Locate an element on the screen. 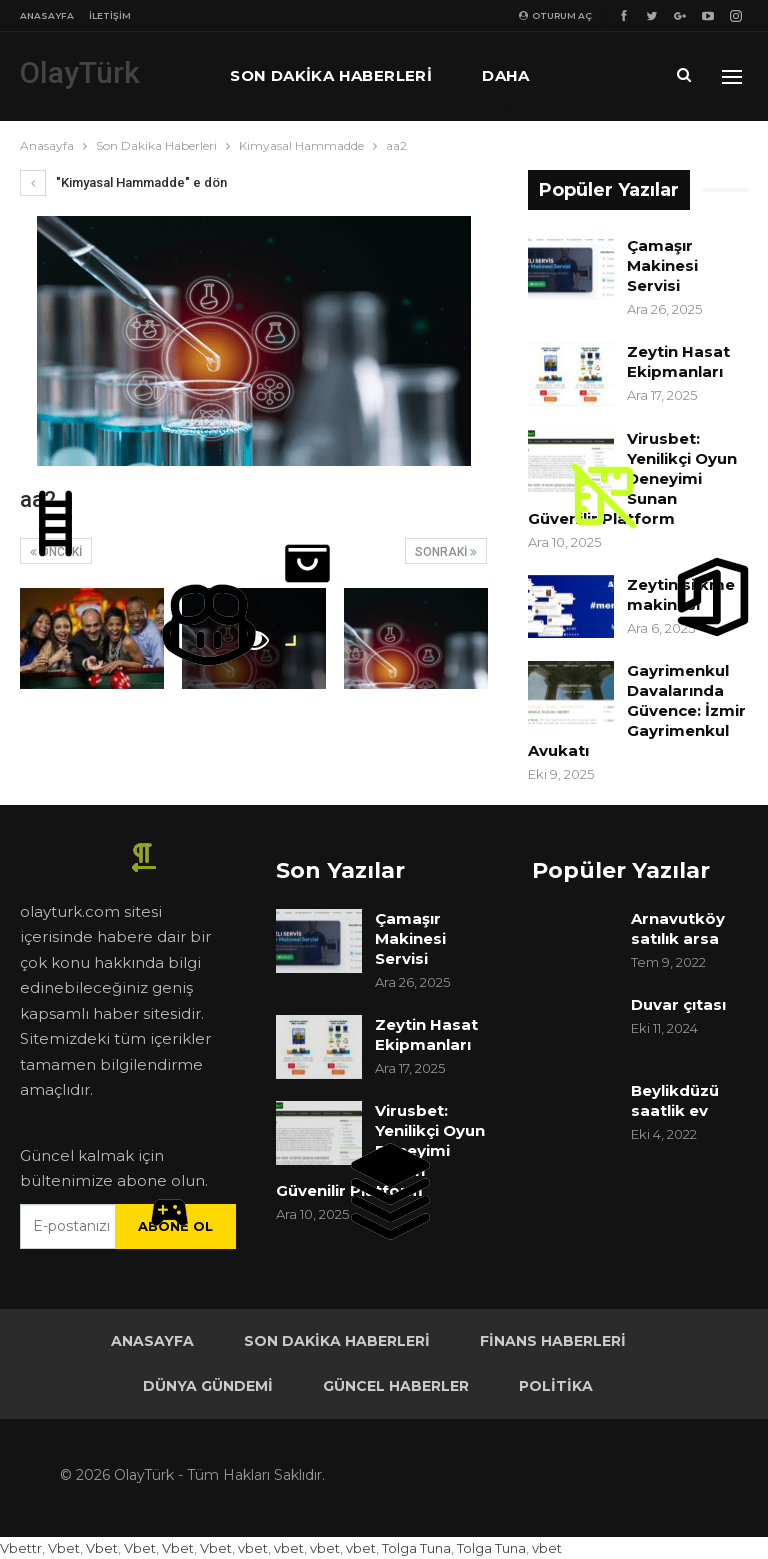 The image size is (768, 1559). switch text direction to right-to-left is located at coordinates (144, 857).